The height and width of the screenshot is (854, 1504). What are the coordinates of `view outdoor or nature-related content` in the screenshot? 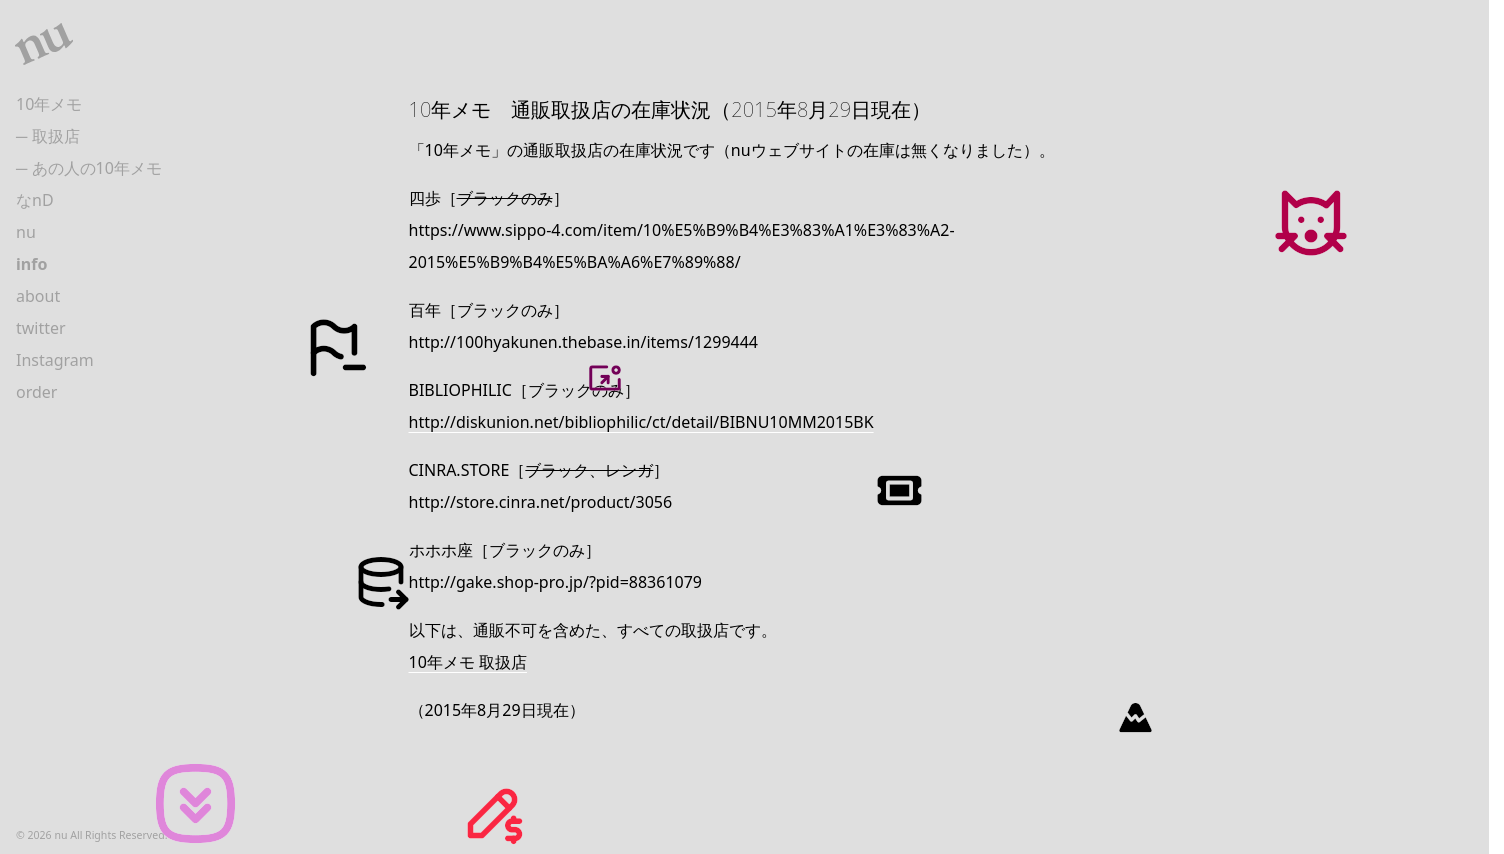 It's located at (1135, 717).